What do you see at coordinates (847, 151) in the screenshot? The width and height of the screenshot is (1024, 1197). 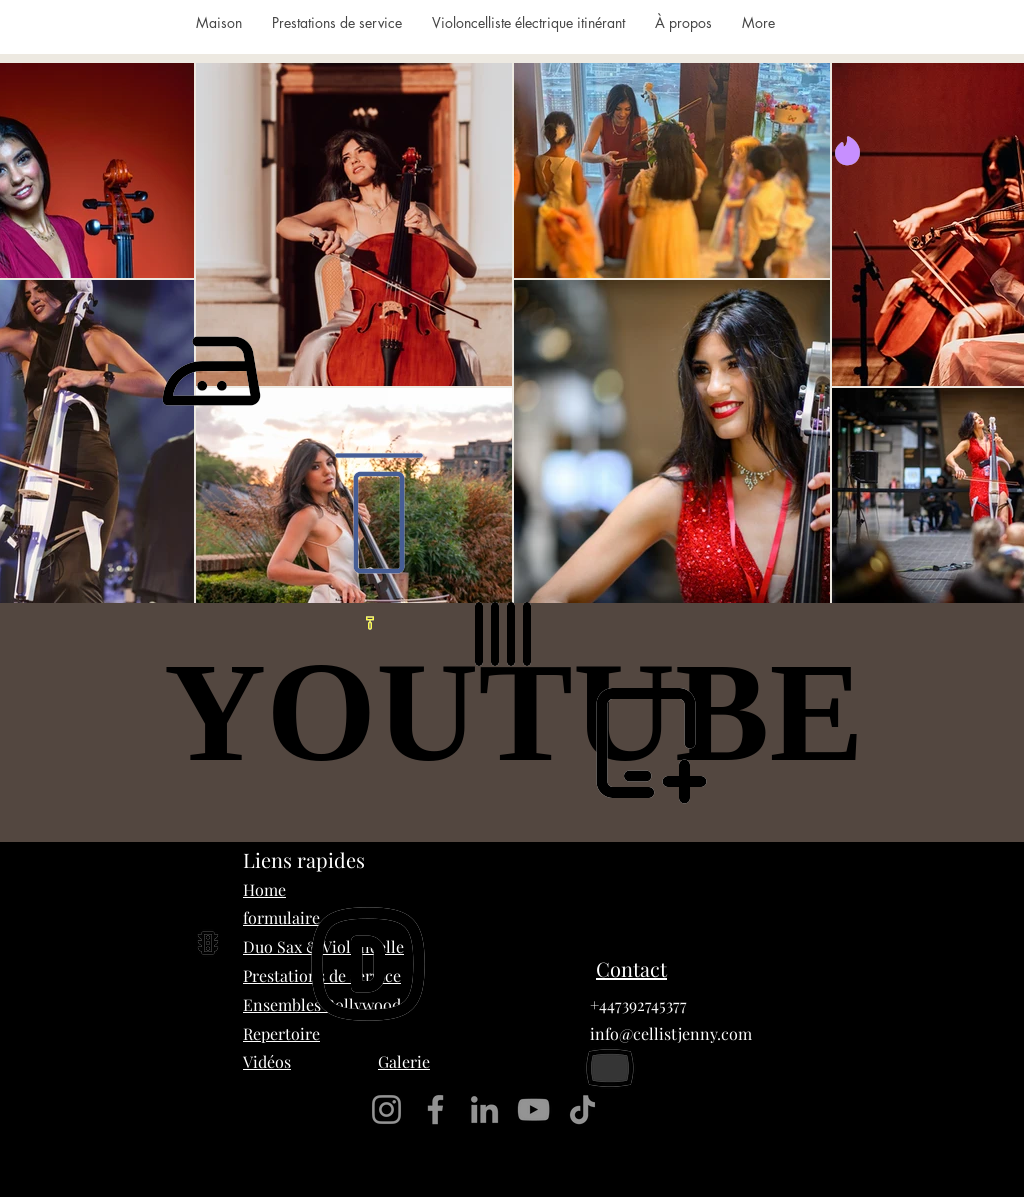 I see `open tinder dating app` at bounding box center [847, 151].